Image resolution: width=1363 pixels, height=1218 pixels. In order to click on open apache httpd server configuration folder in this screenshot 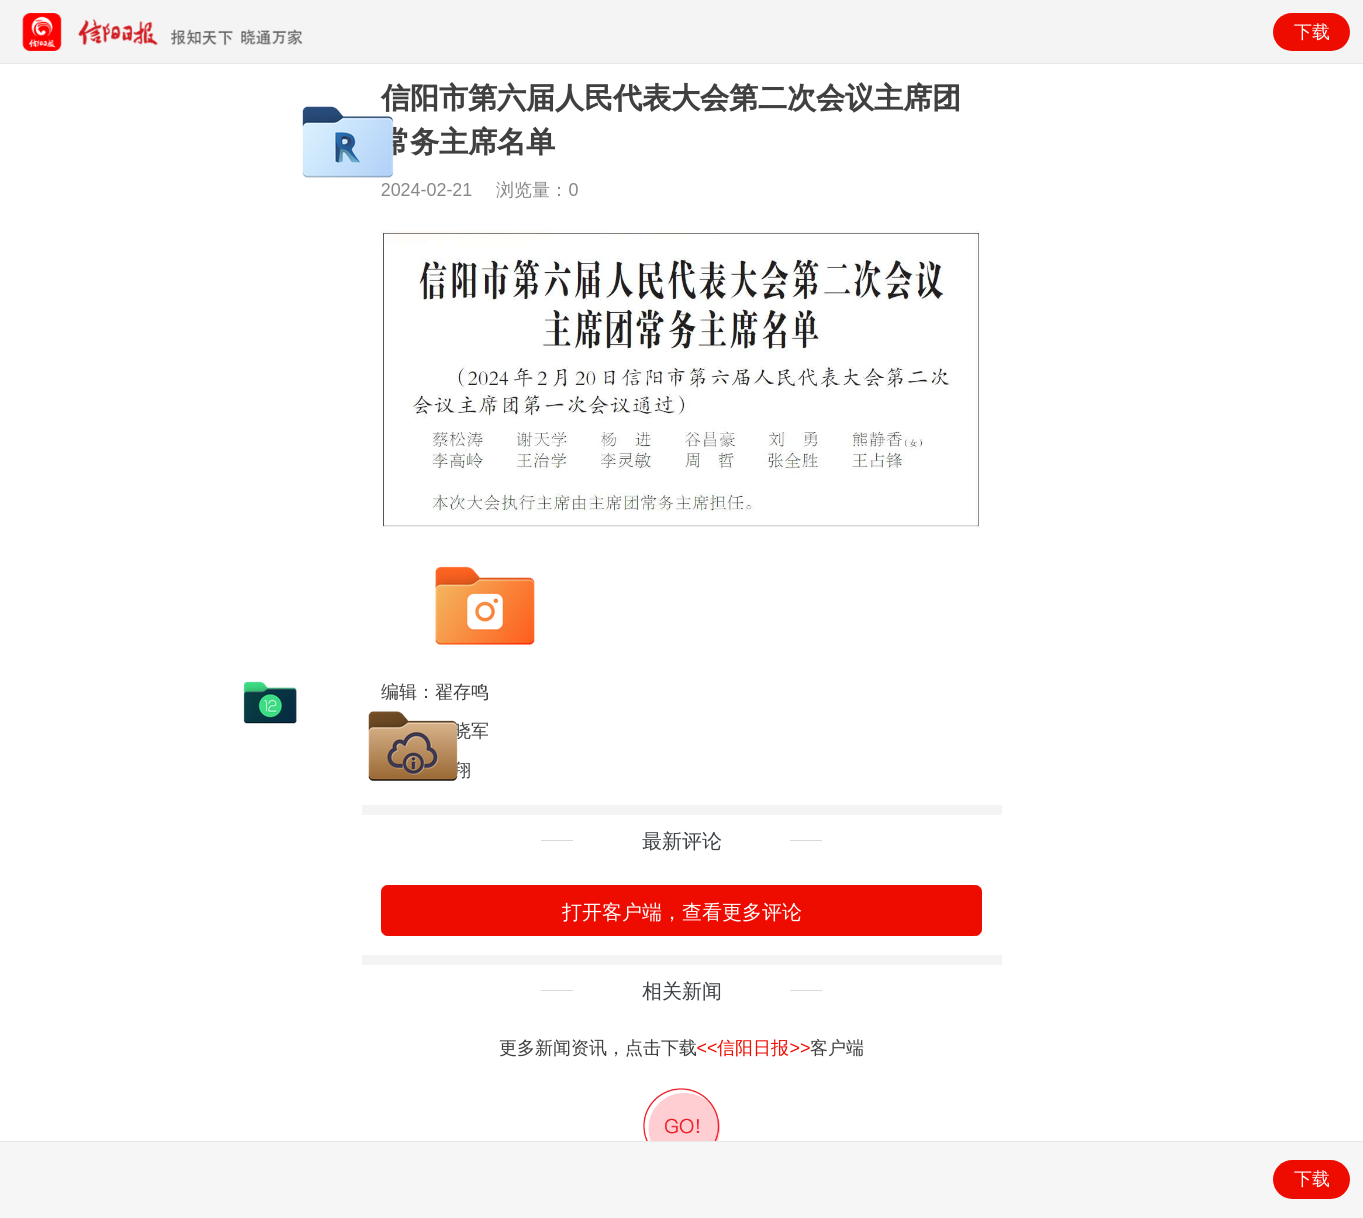, I will do `click(412, 748)`.